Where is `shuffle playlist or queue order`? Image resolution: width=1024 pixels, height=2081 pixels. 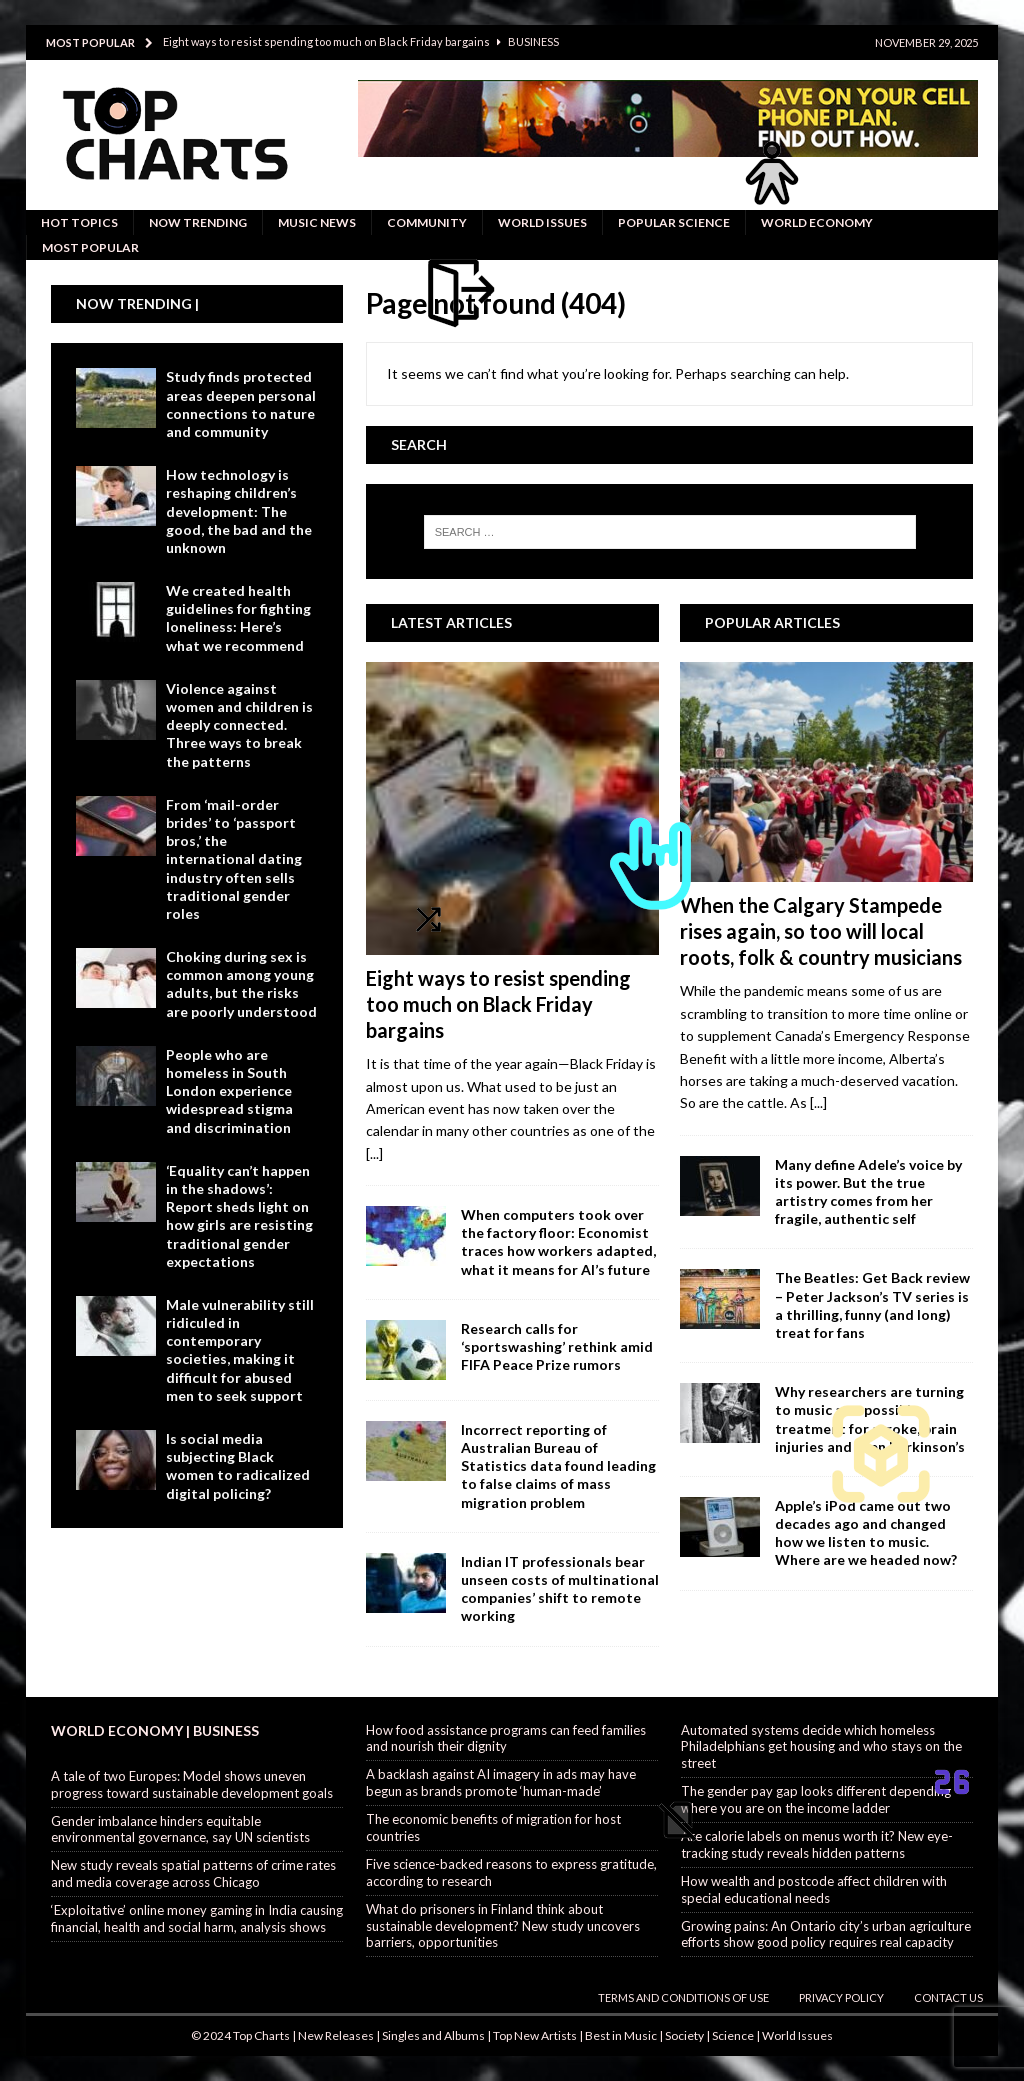
shuffle playlist or queue order is located at coordinates (428, 919).